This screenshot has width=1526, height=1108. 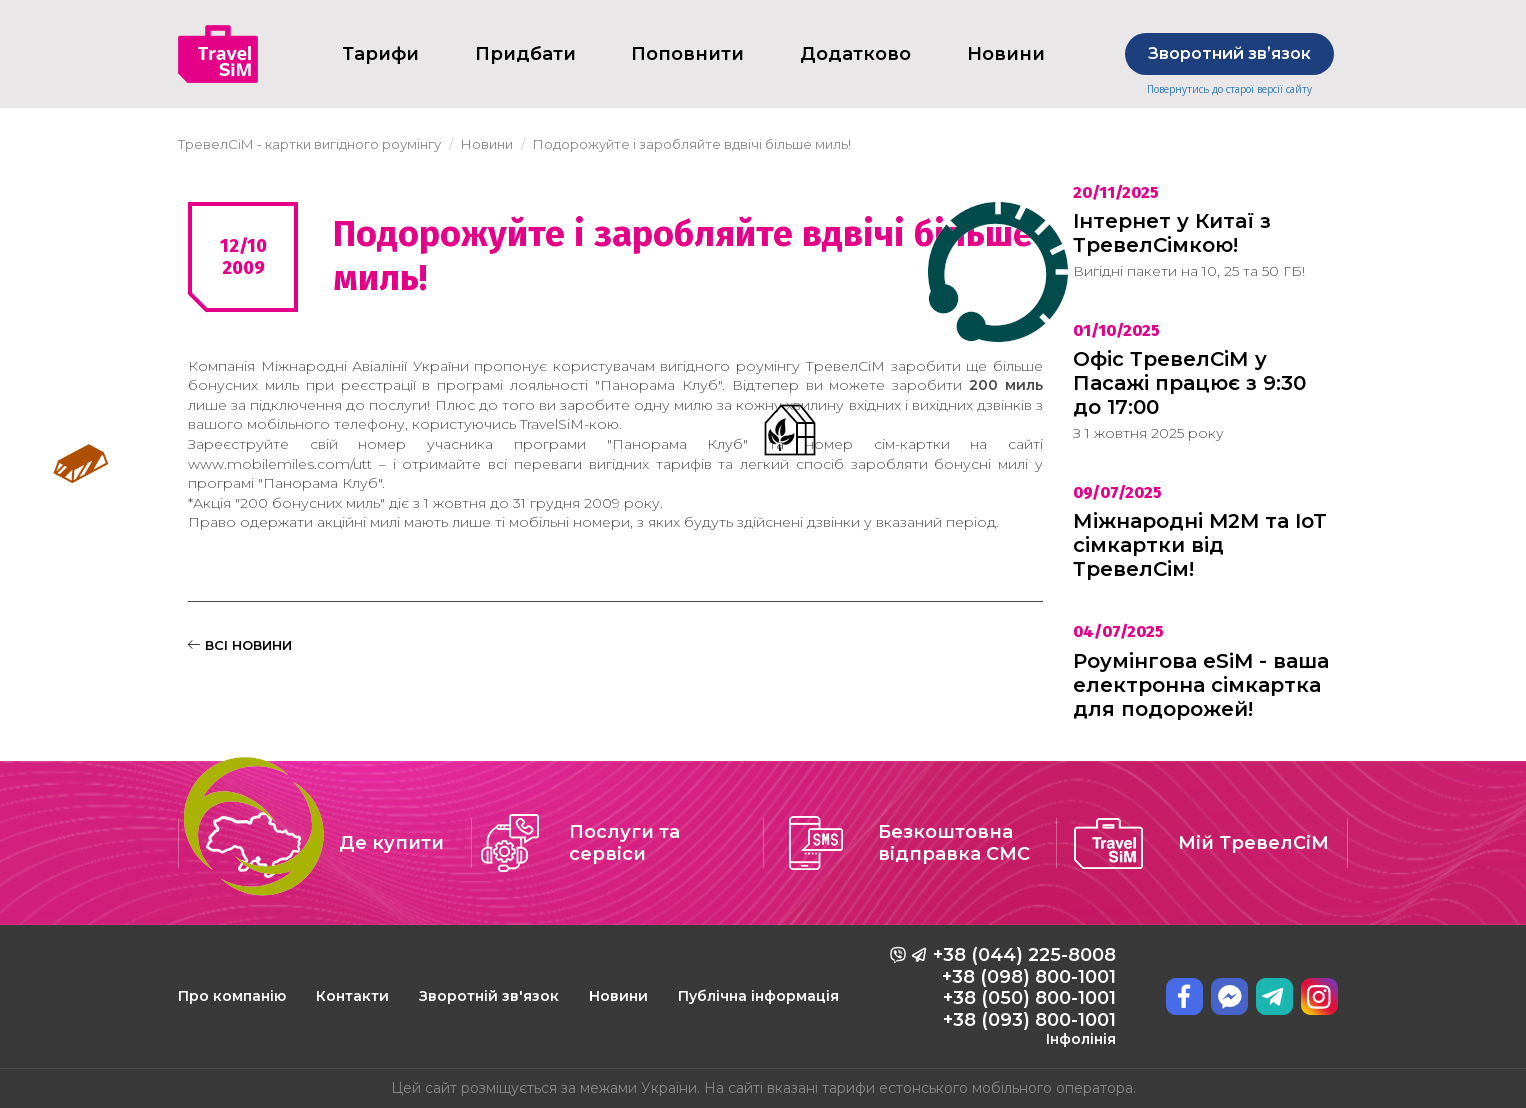 I want to click on access greenhouse or garden management, so click(x=790, y=430).